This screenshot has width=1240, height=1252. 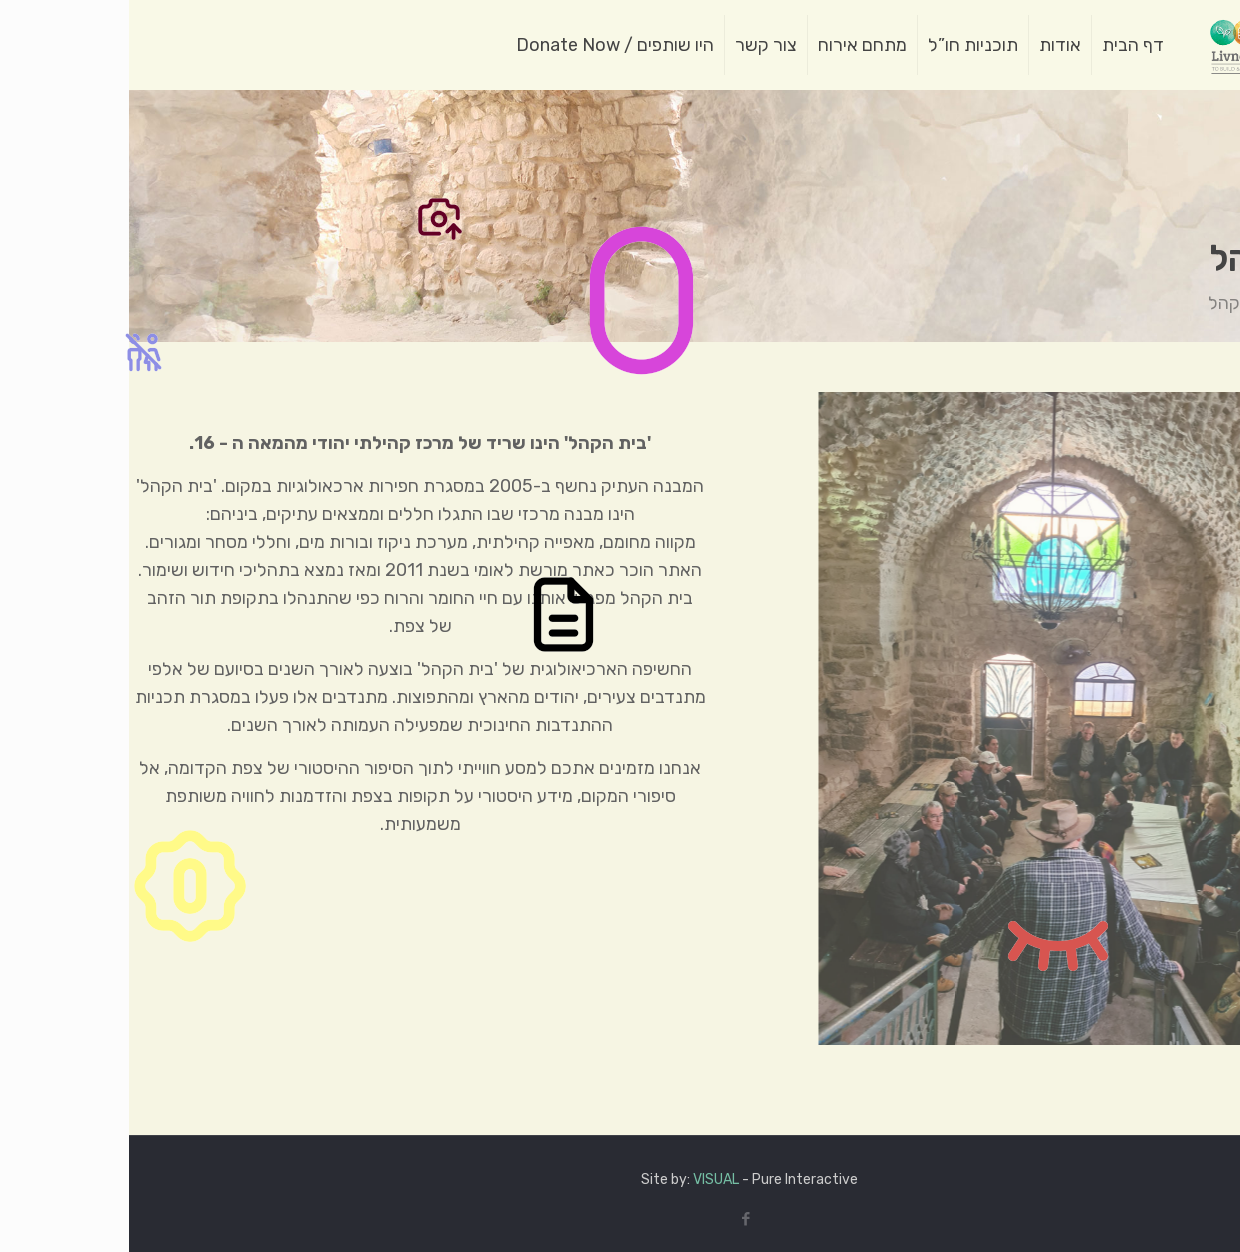 What do you see at coordinates (190, 886) in the screenshot?
I see `indicates zero items or notifications` at bounding box center [190, 886].